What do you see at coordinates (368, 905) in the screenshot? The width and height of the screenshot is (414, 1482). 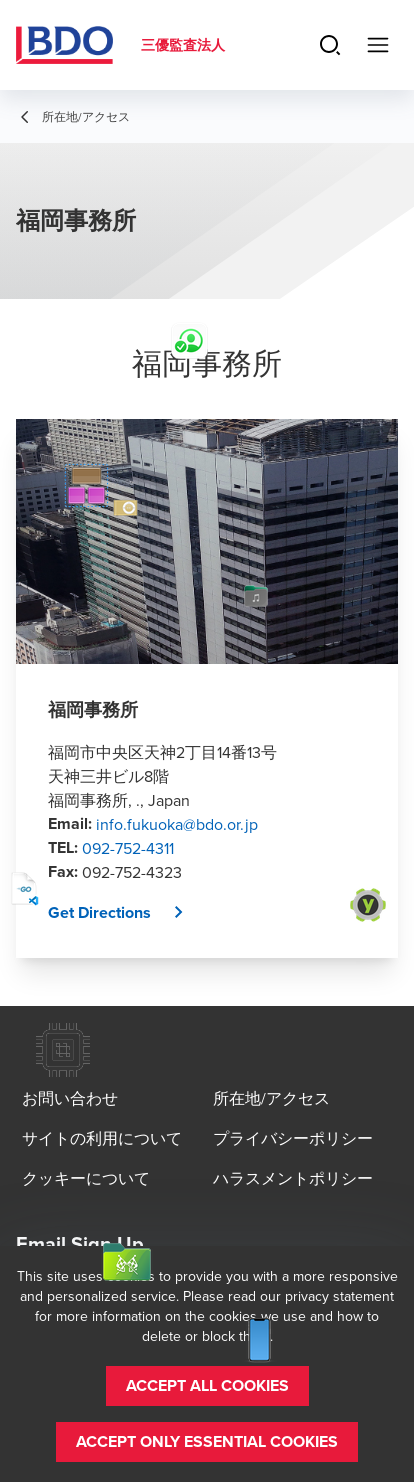 I see `open YubiKey Manager application` at bounding box center [368, 905].